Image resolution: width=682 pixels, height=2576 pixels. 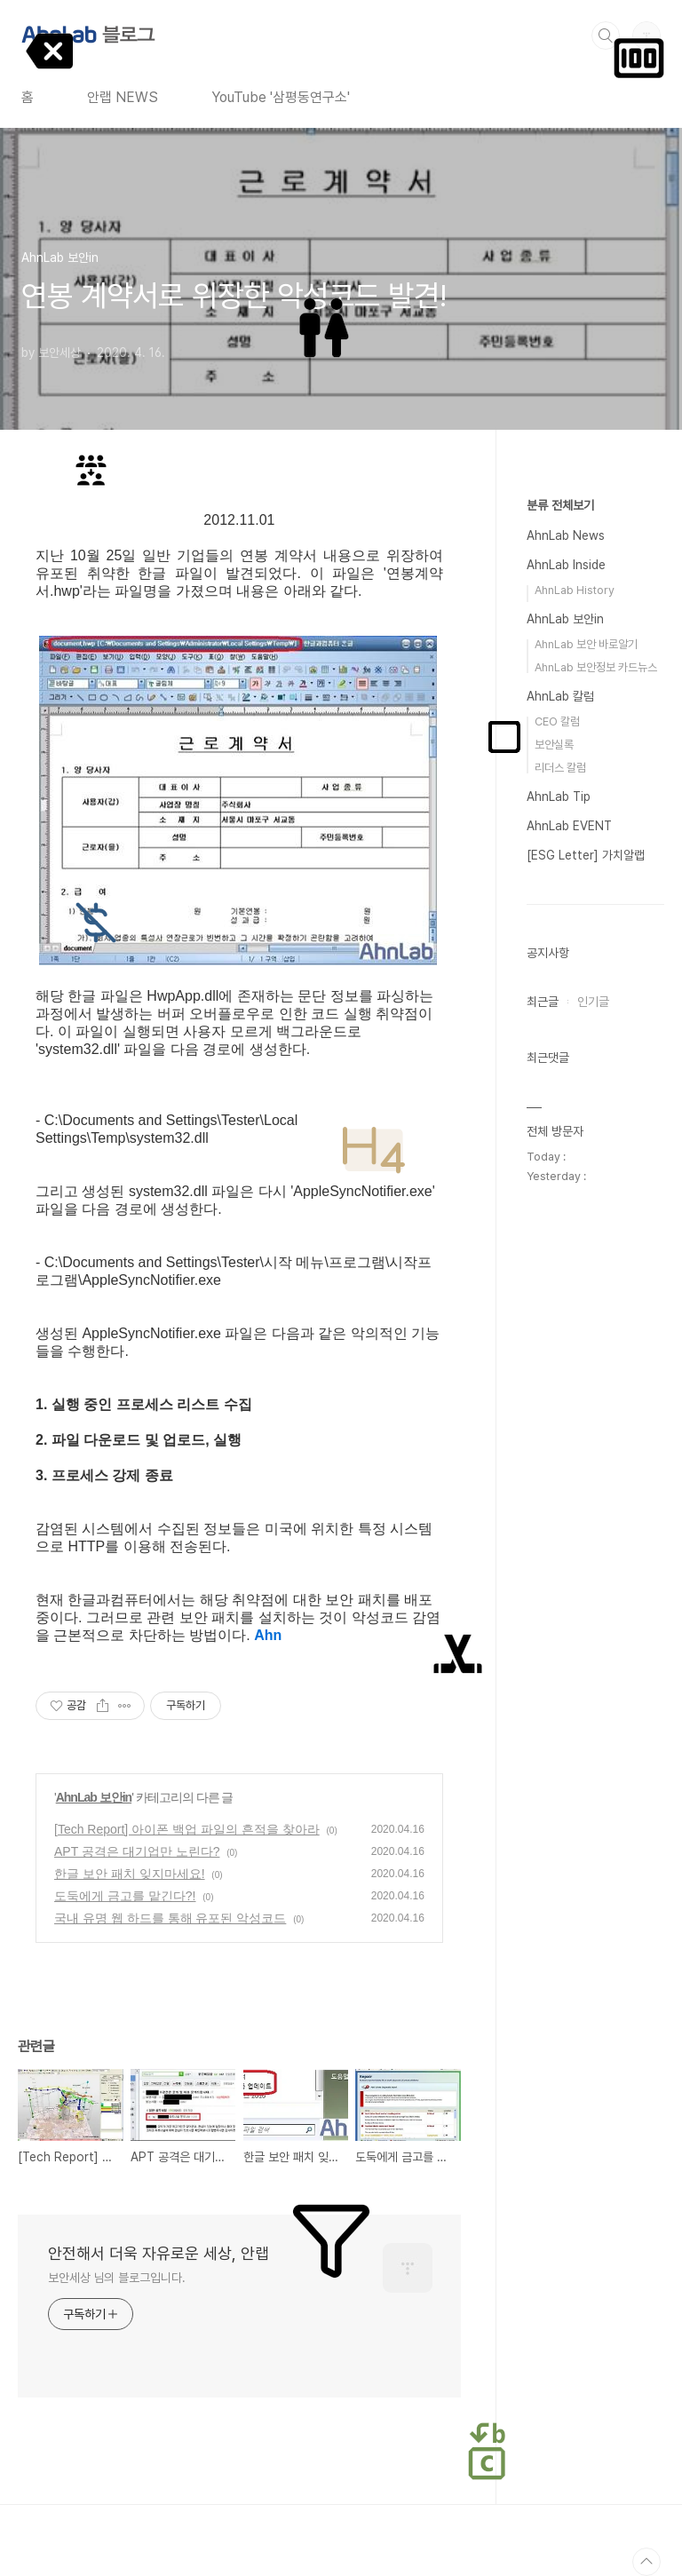 What do you see at coordinates (96, 923) in the screenshot?
I see `indicates a free or no-cost item` at bounding box center [96, 923].